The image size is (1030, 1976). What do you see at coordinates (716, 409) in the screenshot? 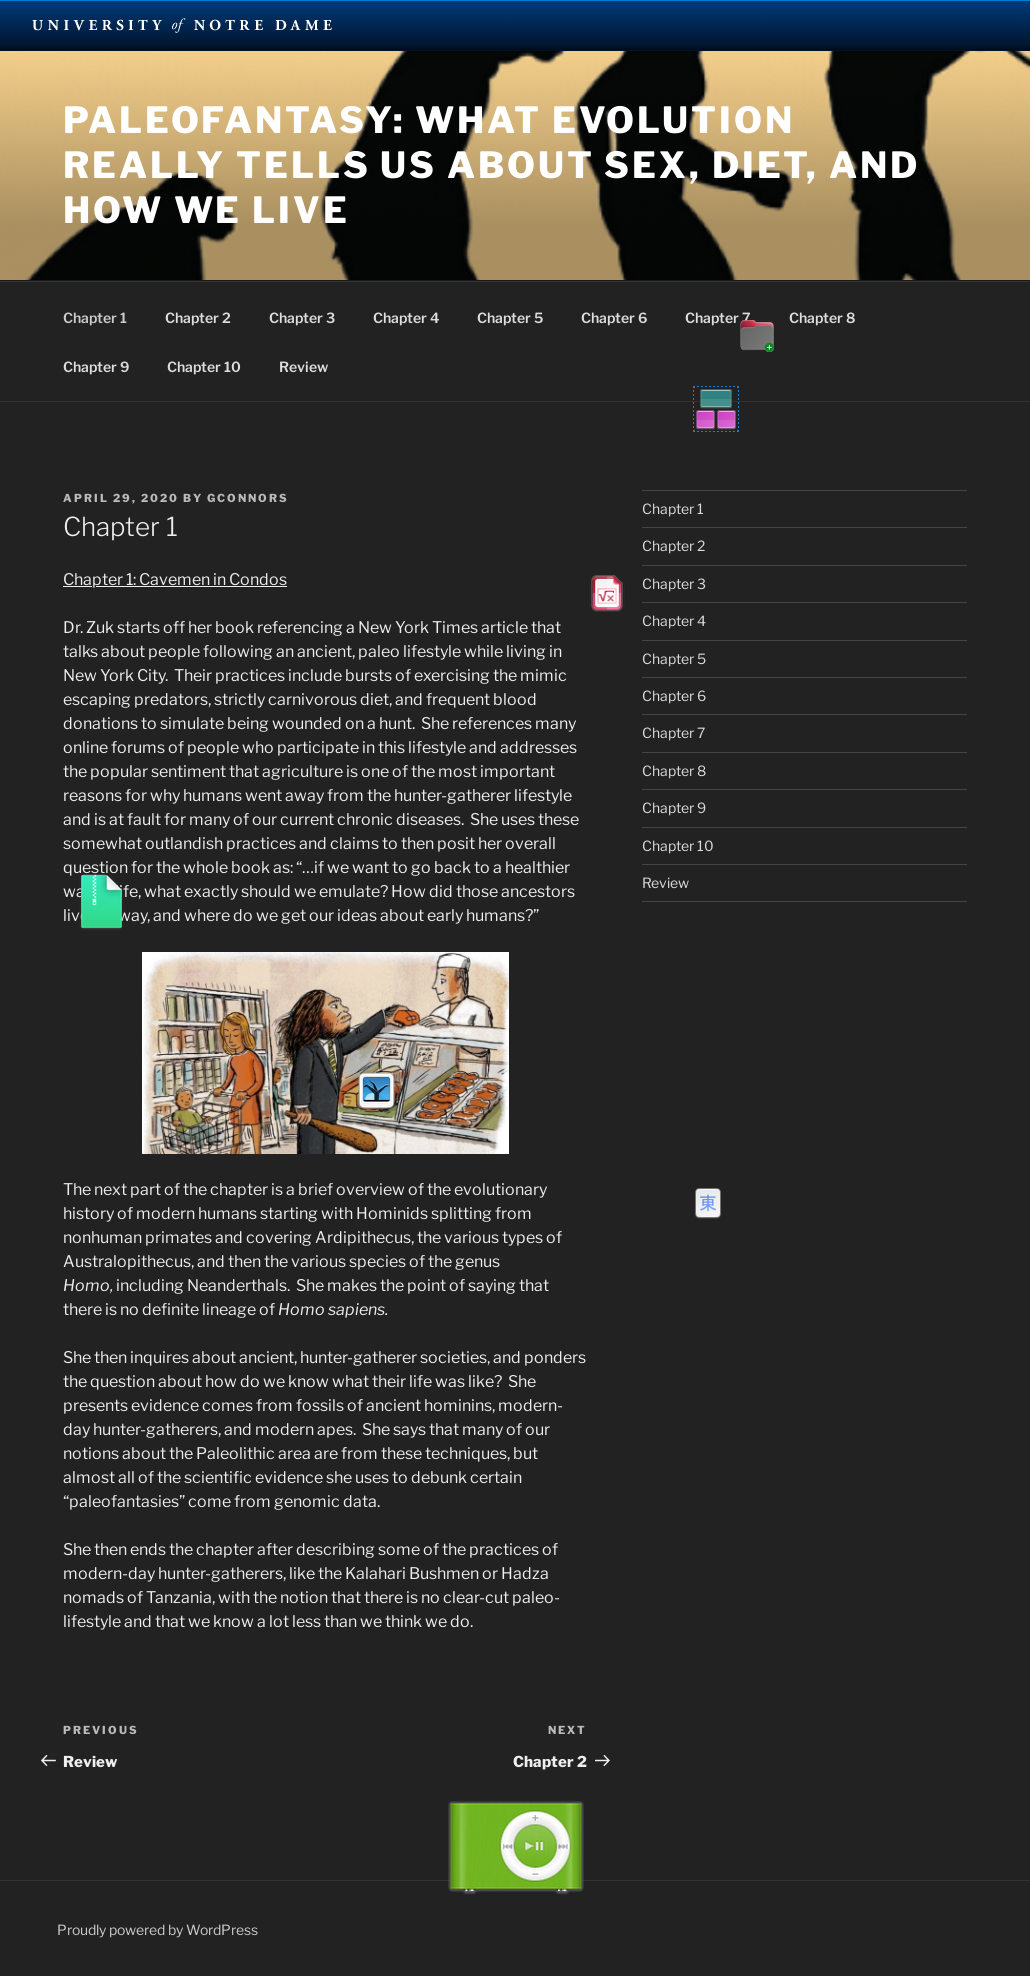
I see `select all items in the current view` at bounding box center [716, 409].